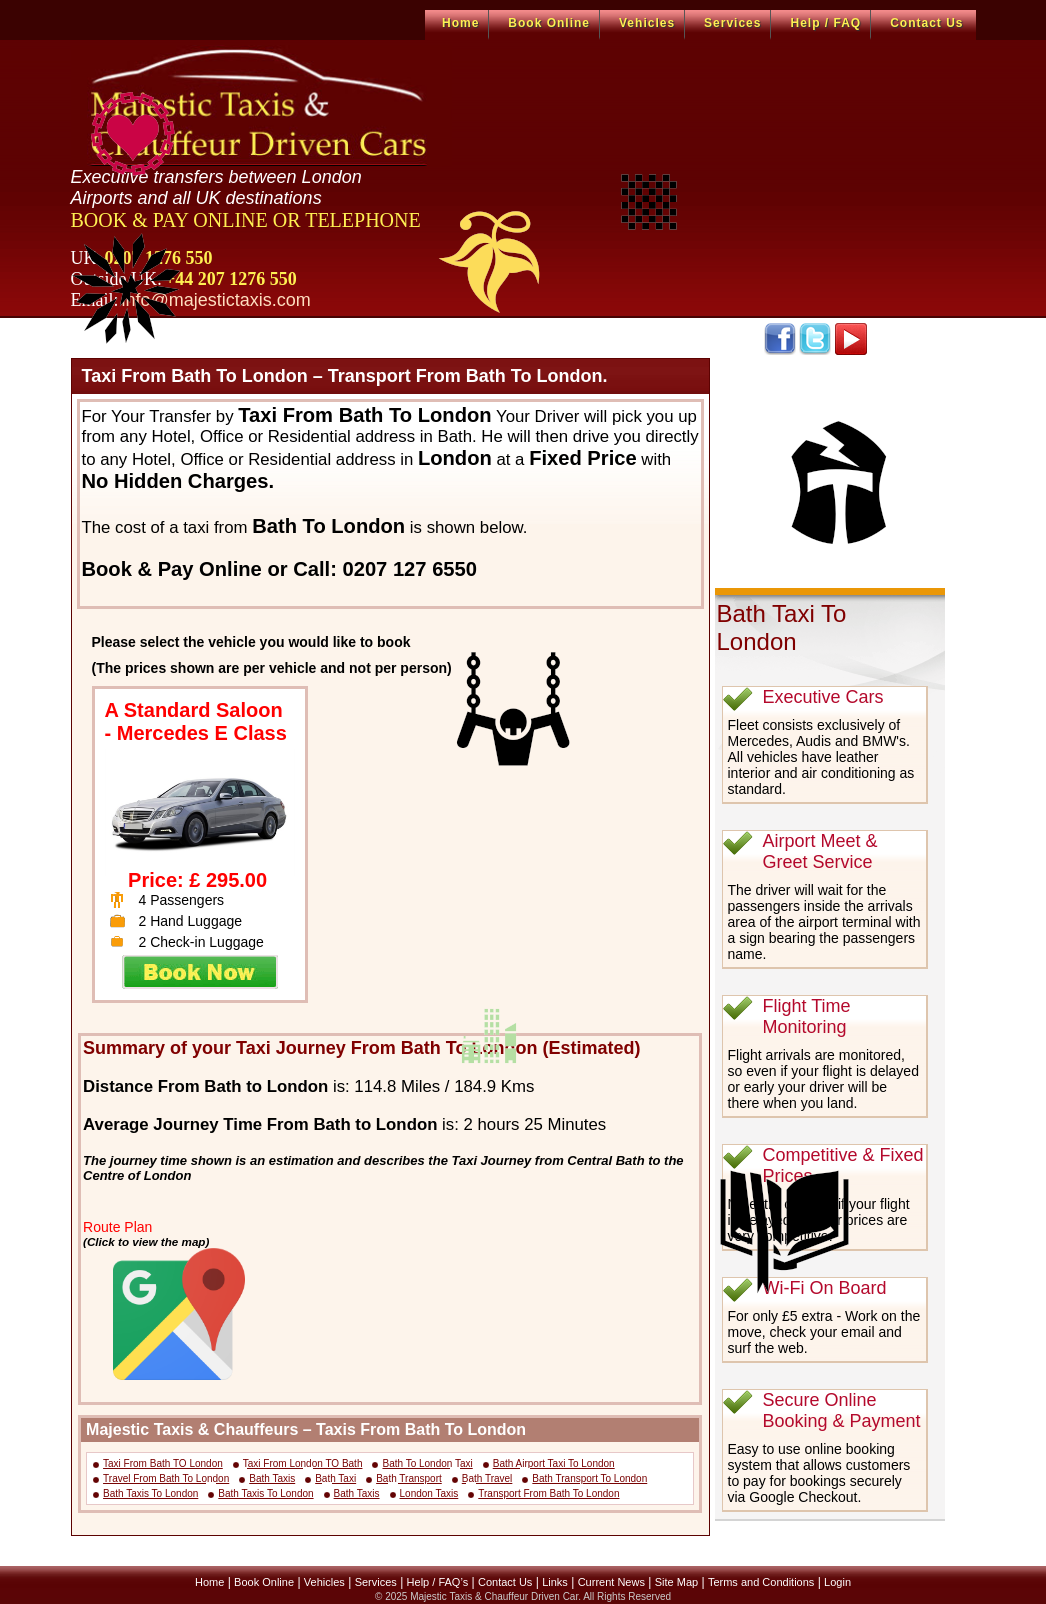  Describe the element at coordinates (649, 202) in the screenshot. I see `start a new chess game` at that location.